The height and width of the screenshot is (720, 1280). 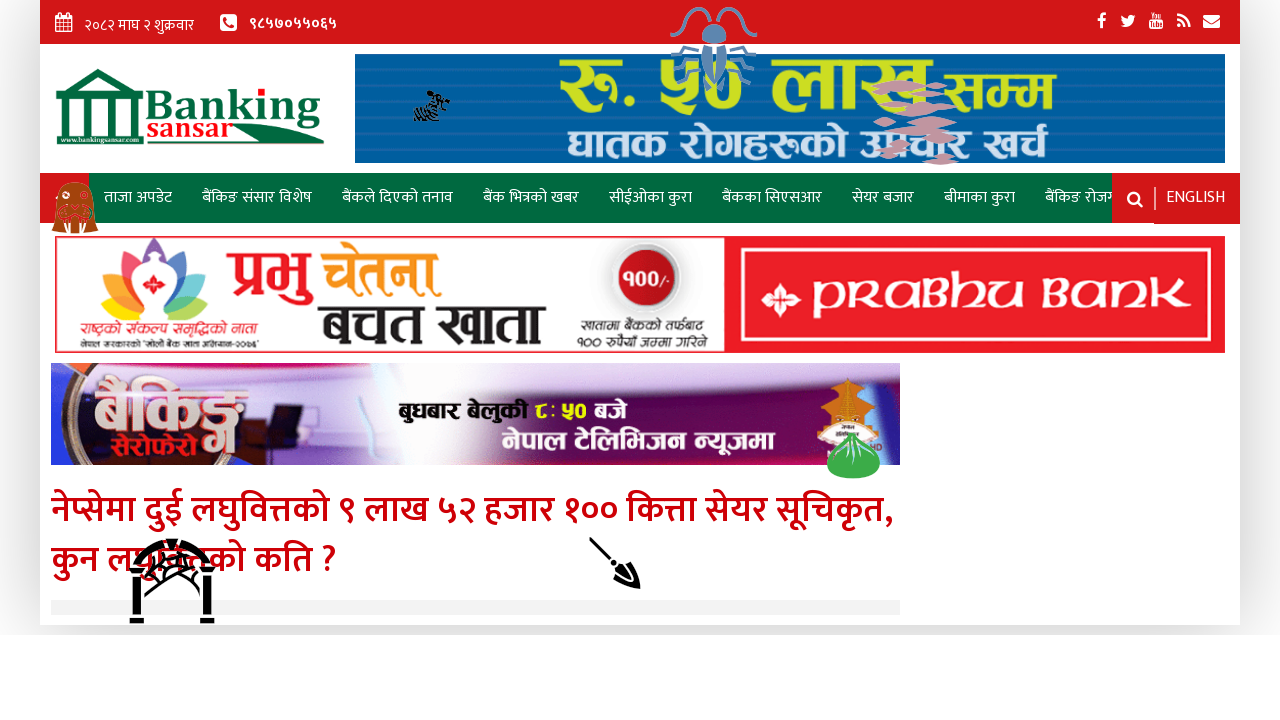 What do you see at coordinates (615, 563) in the screenshot?
I see `equip arrow ammunition` at bounding box center [615, 563].